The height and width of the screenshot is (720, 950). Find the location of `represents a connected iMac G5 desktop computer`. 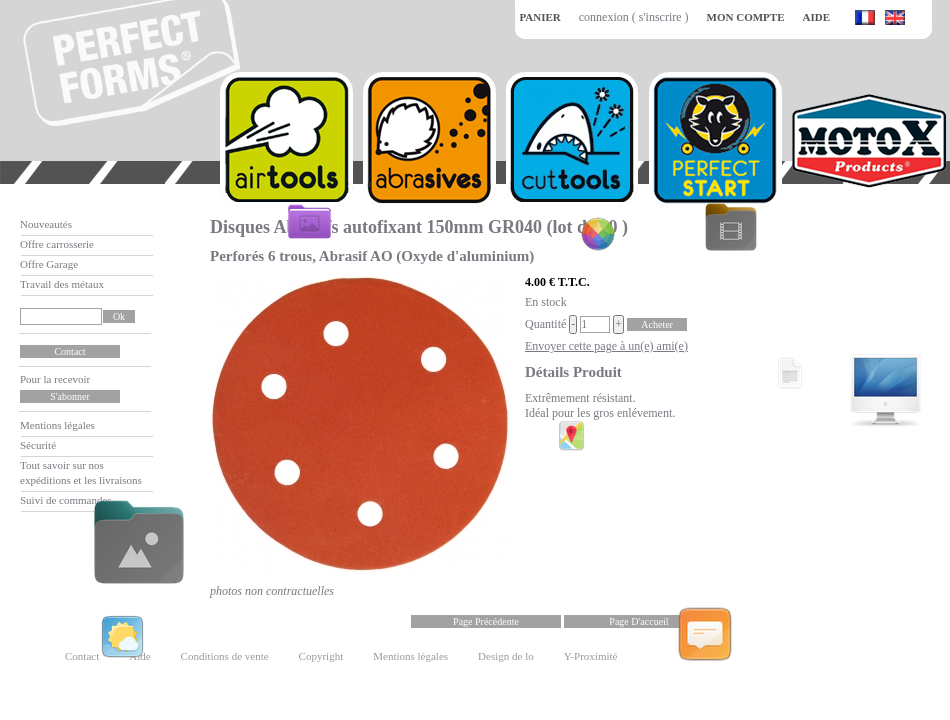

represents a connected iMac G5 desktop computer is located at coordinates (885, 383).